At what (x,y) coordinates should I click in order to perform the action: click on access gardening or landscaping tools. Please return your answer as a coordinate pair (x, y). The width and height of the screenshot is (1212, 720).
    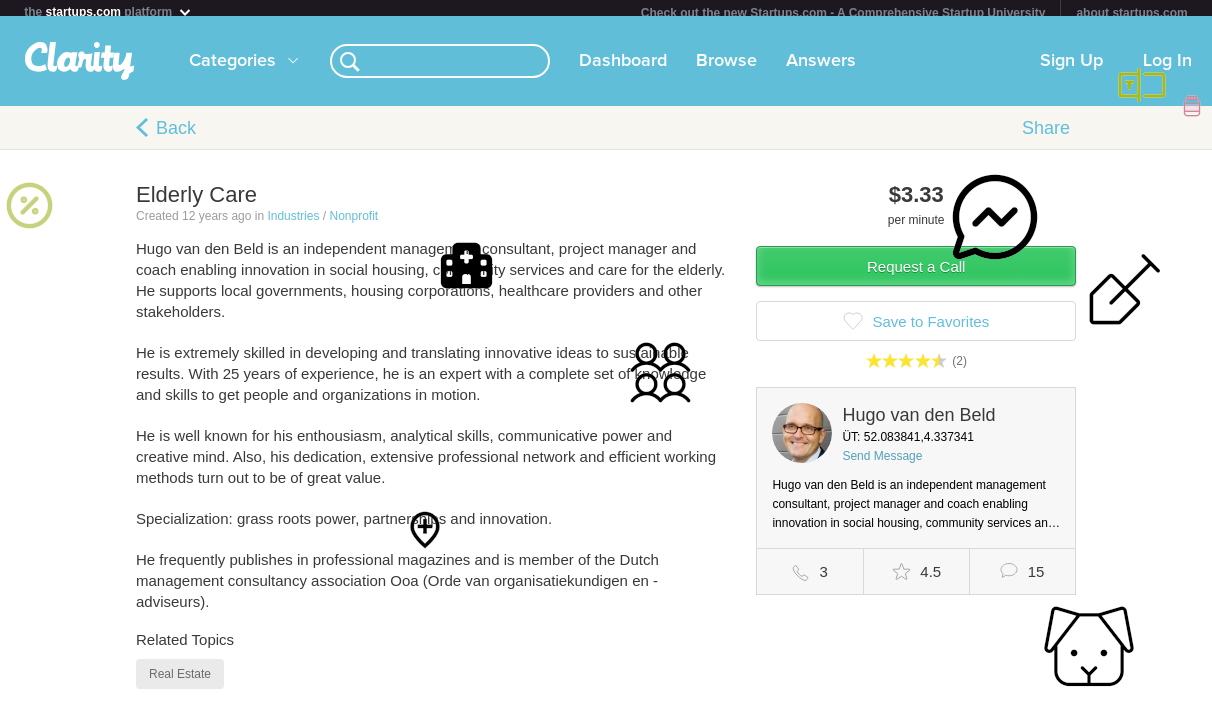
    Looking at the image, I should click on (1123, 290).